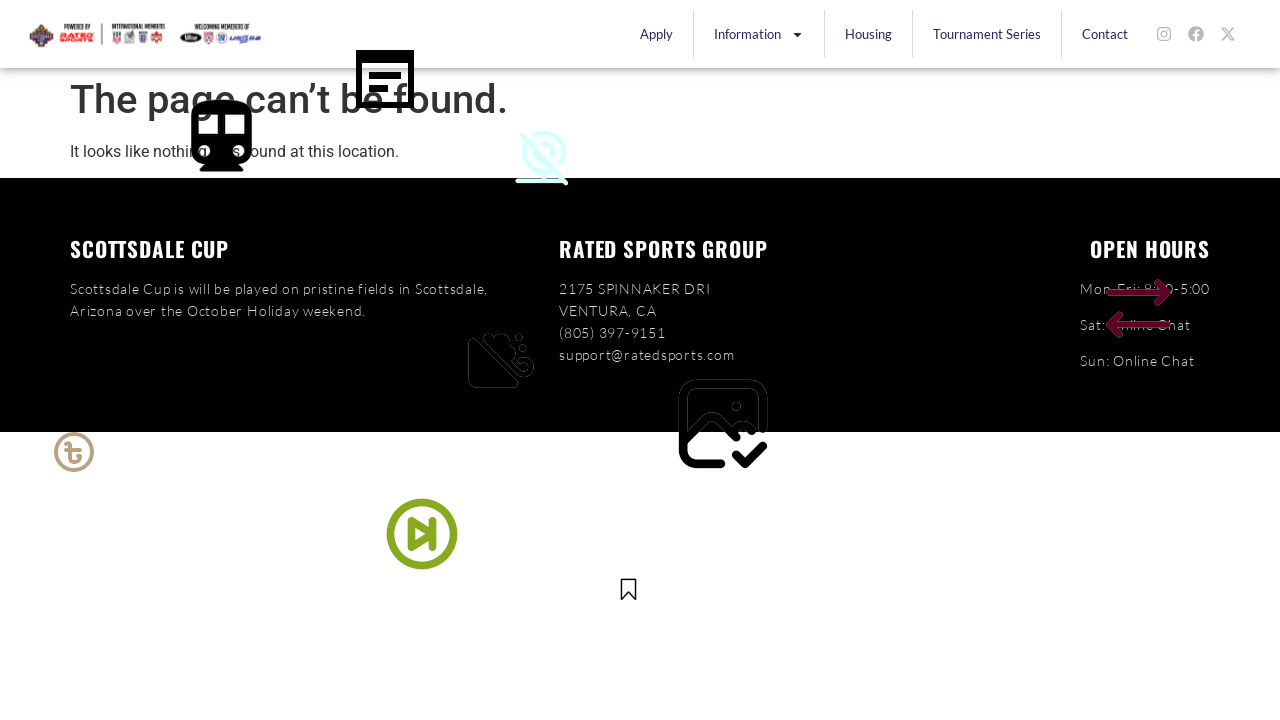 The image size is (1280, 720). I want to click on swap or exchange items, so click(1138, 308).